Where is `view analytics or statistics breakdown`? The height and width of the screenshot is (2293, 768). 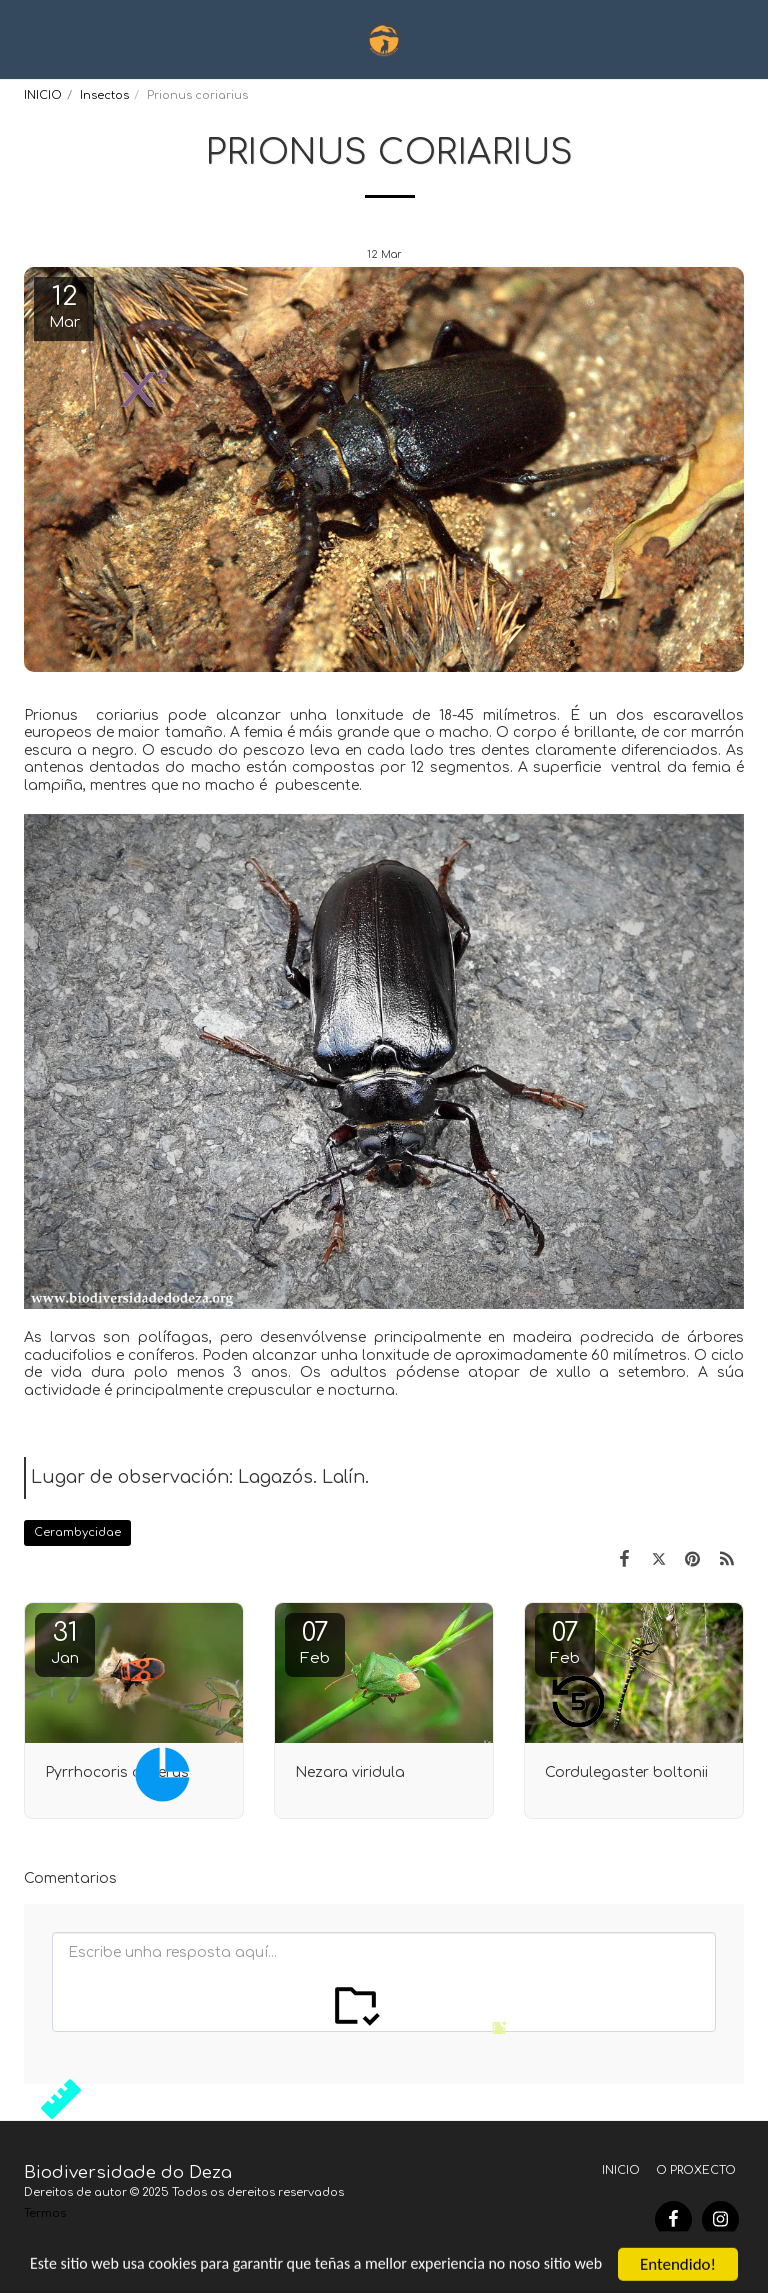 view analytics or statistics breakdown is located at coordinates (162, 1774).